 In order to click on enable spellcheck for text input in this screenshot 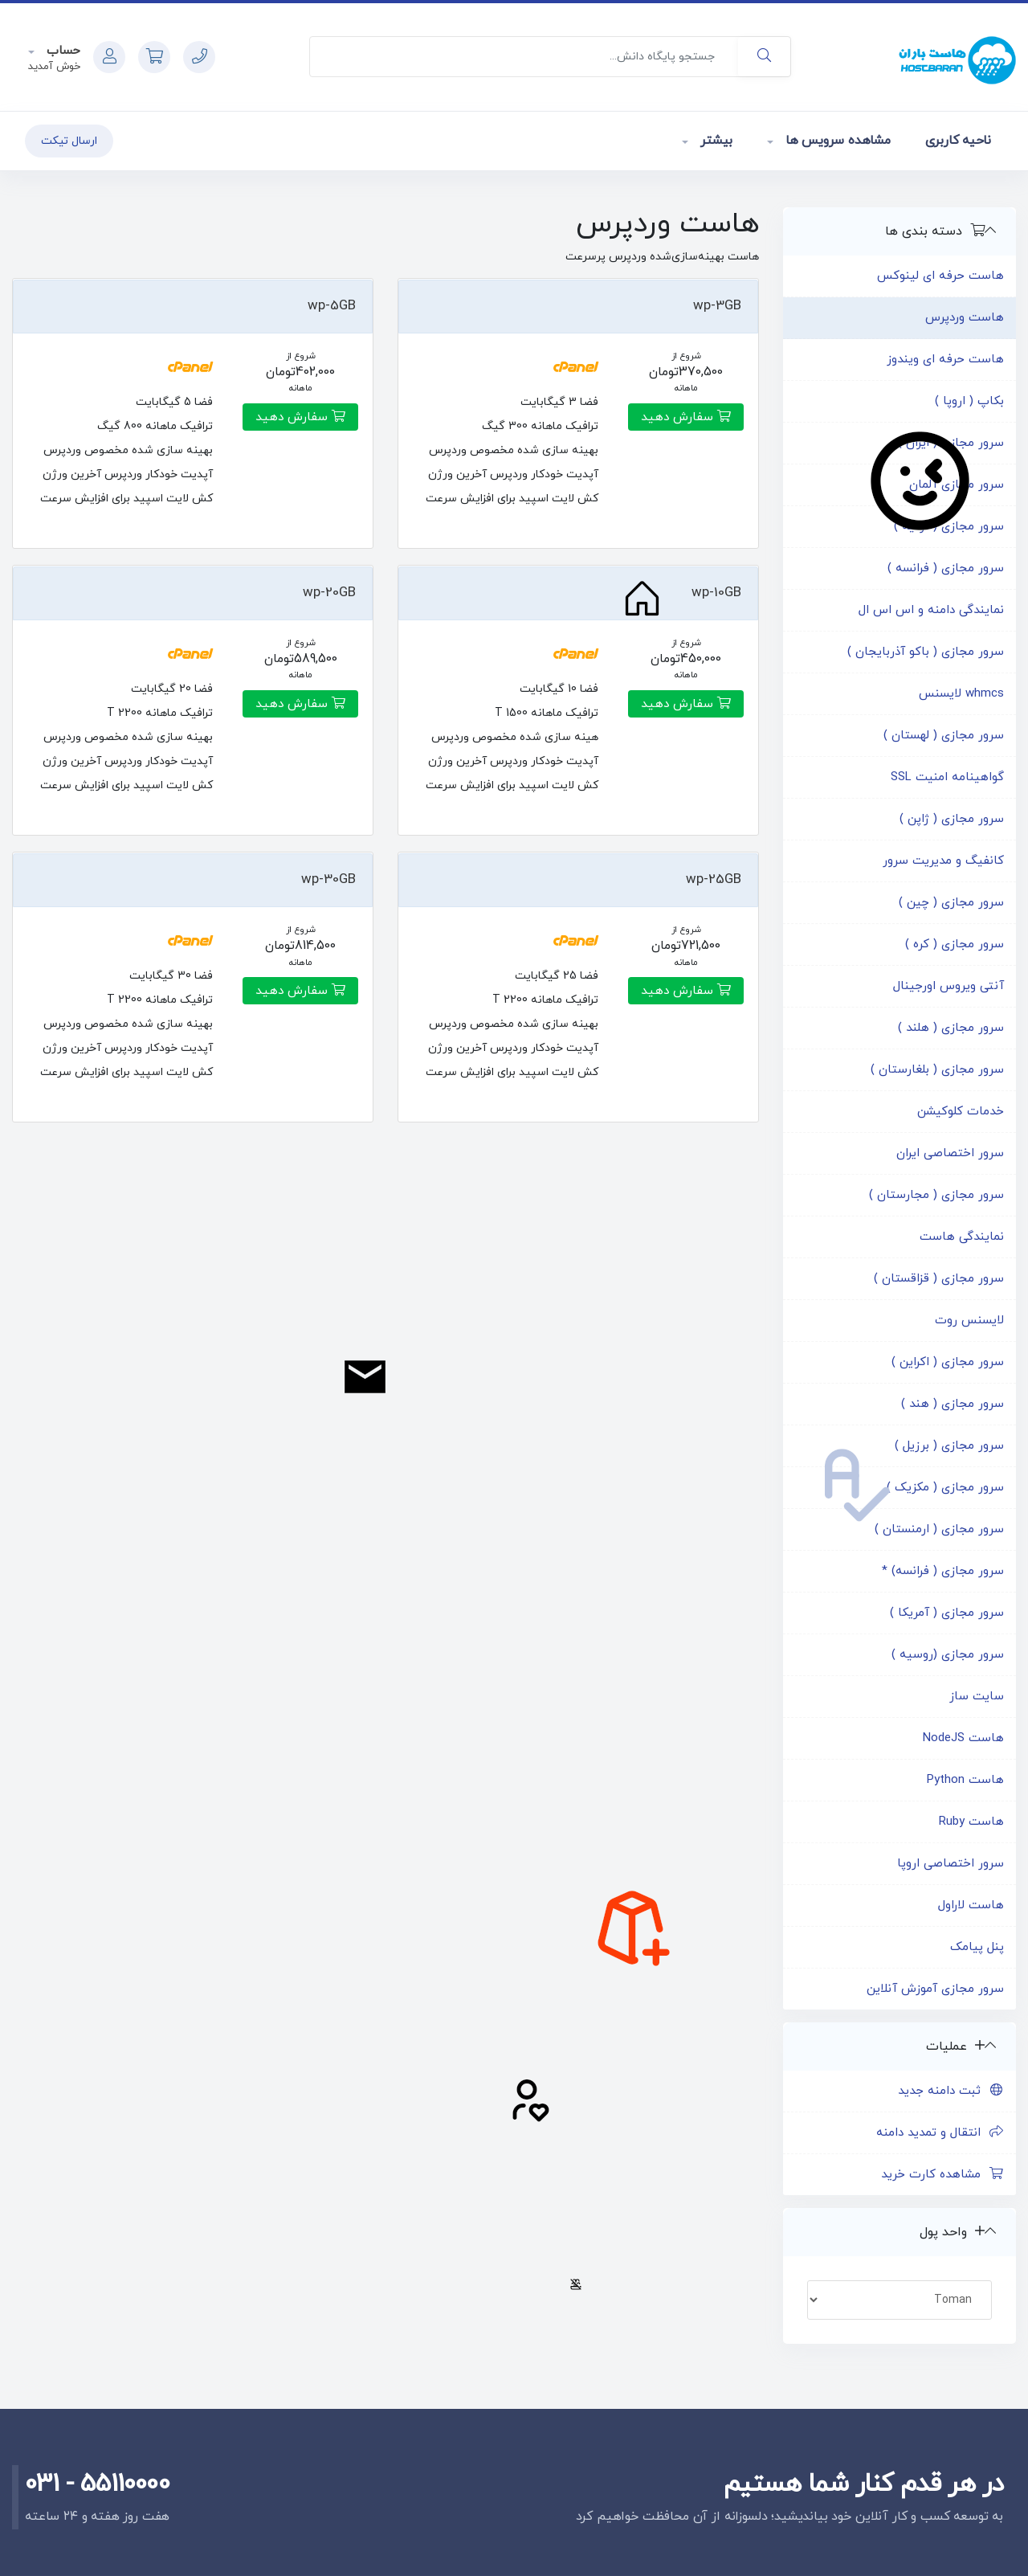, I will do `click(855, 1483)`.